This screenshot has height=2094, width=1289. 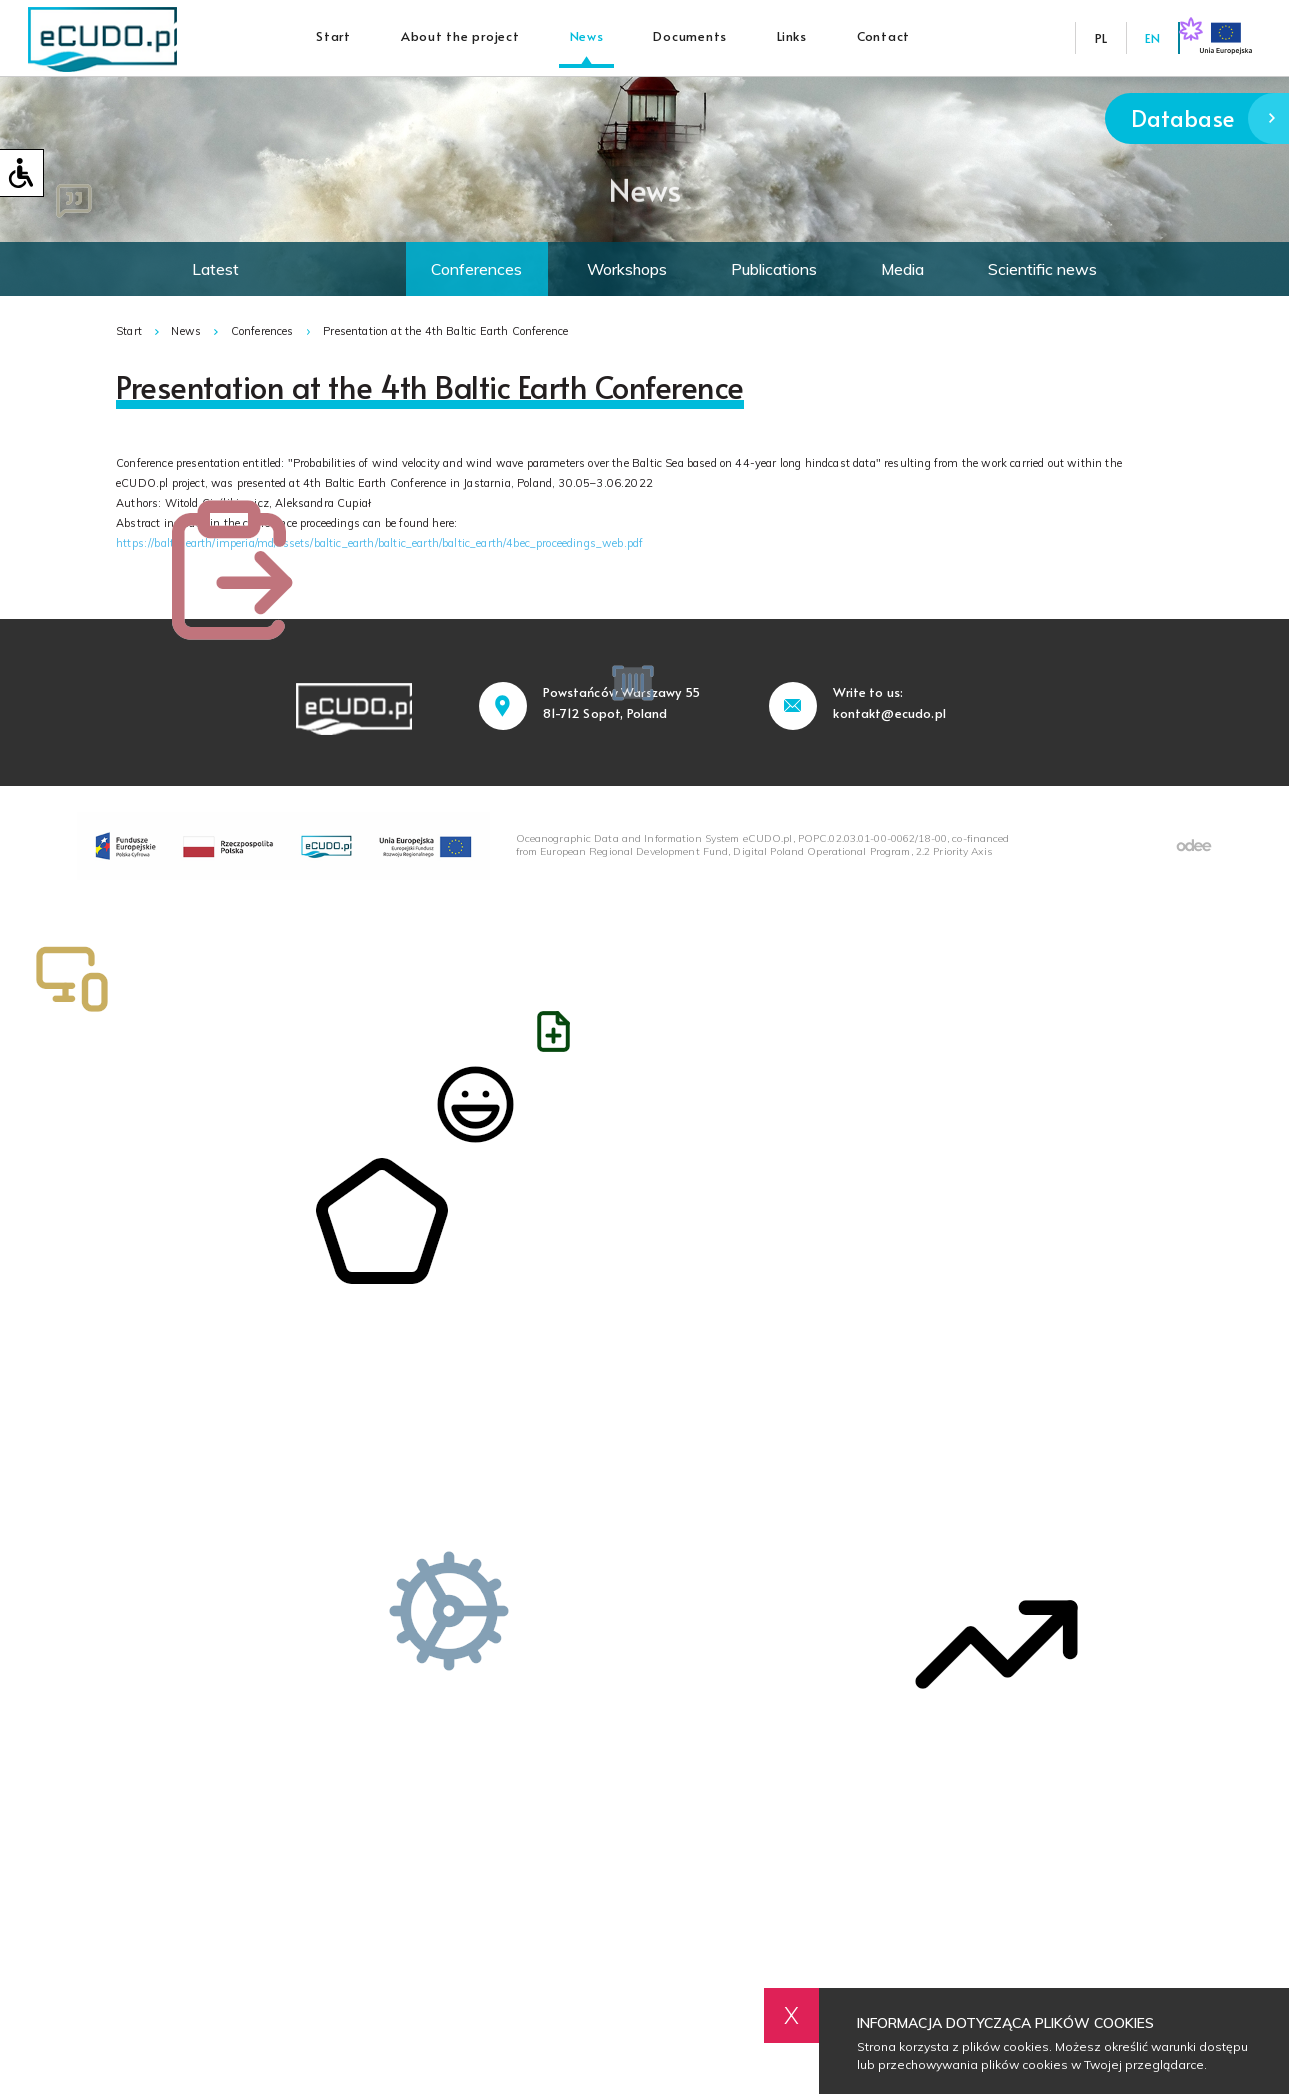 What do you see at coordinates (229, 570) in the screenshot?
I see `paste content from clipboard` at bounding box center [229, 570].